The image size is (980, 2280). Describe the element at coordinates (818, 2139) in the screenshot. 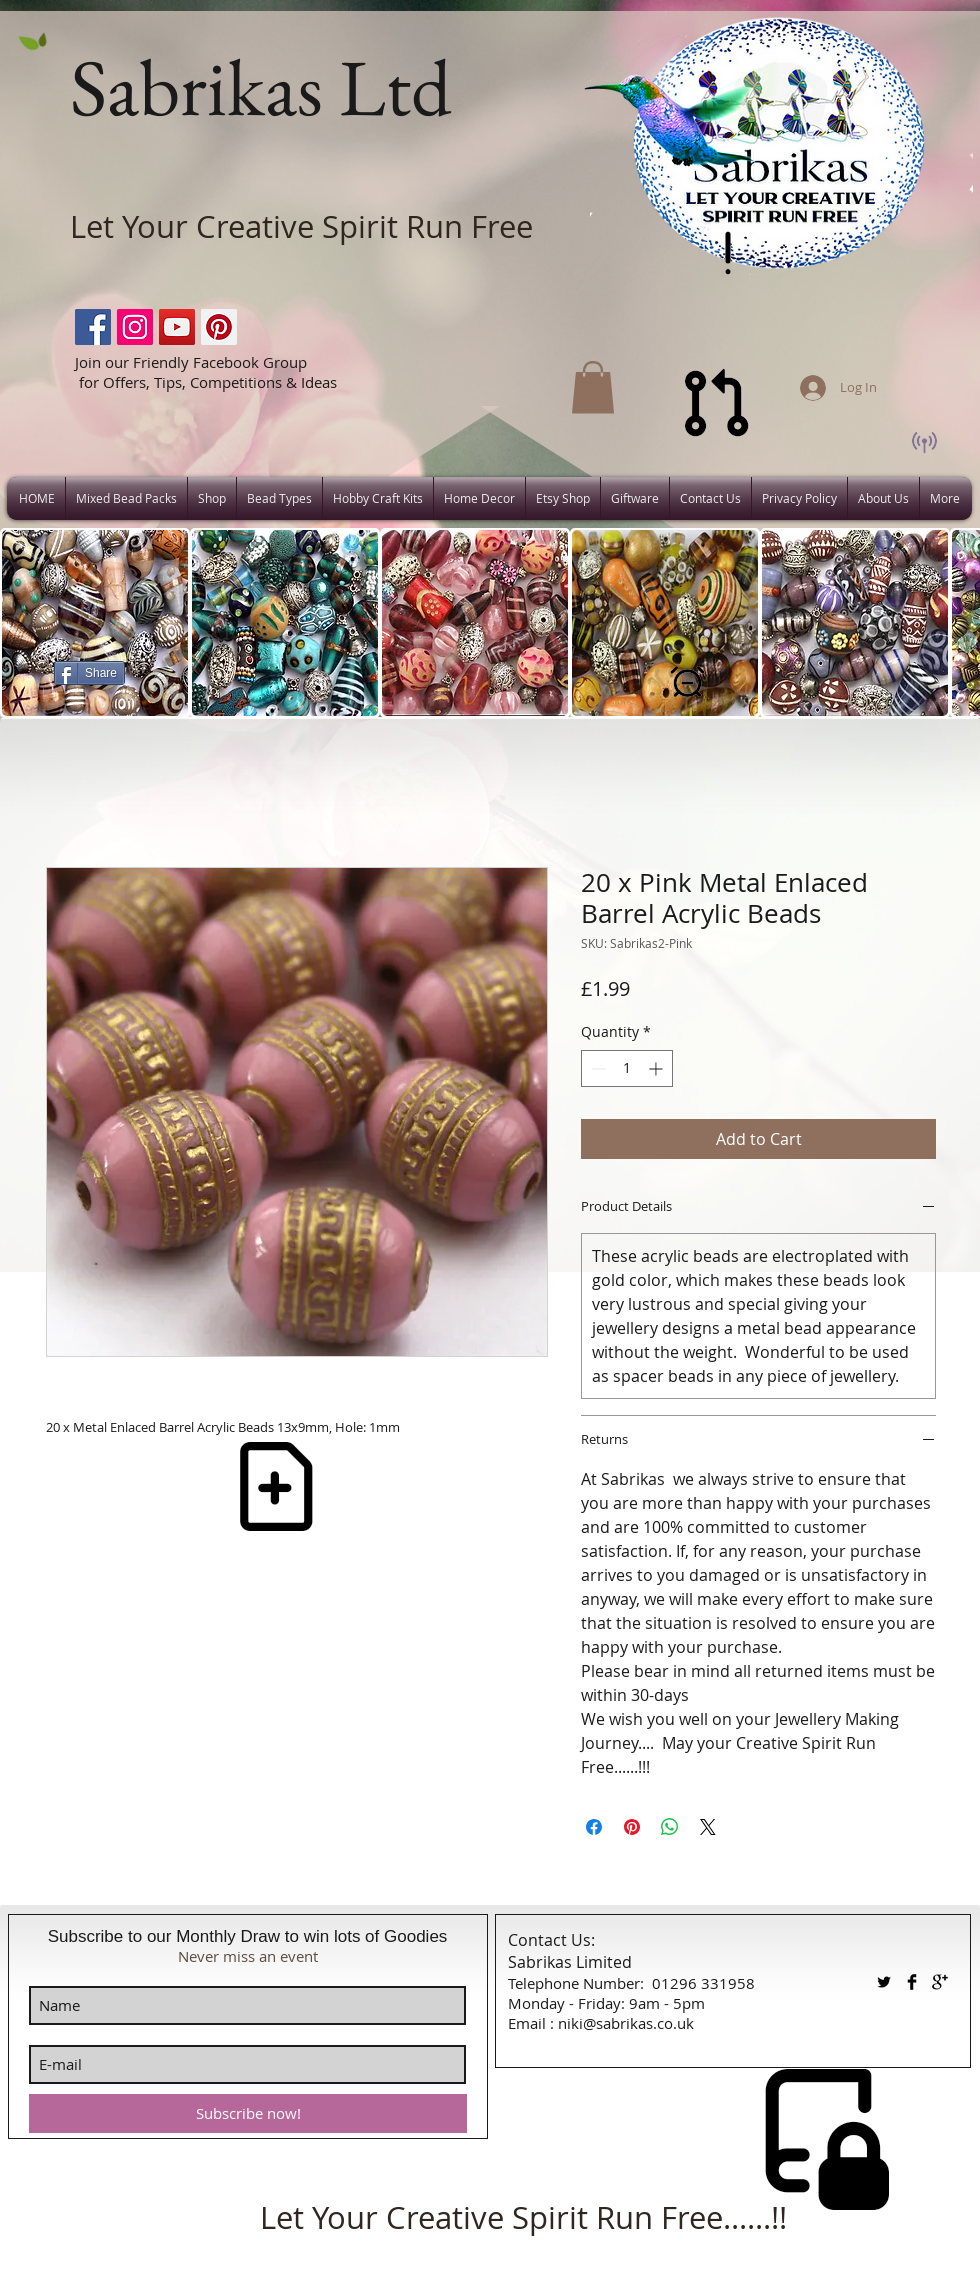

I see `indicates a private or locked repository` at that location.